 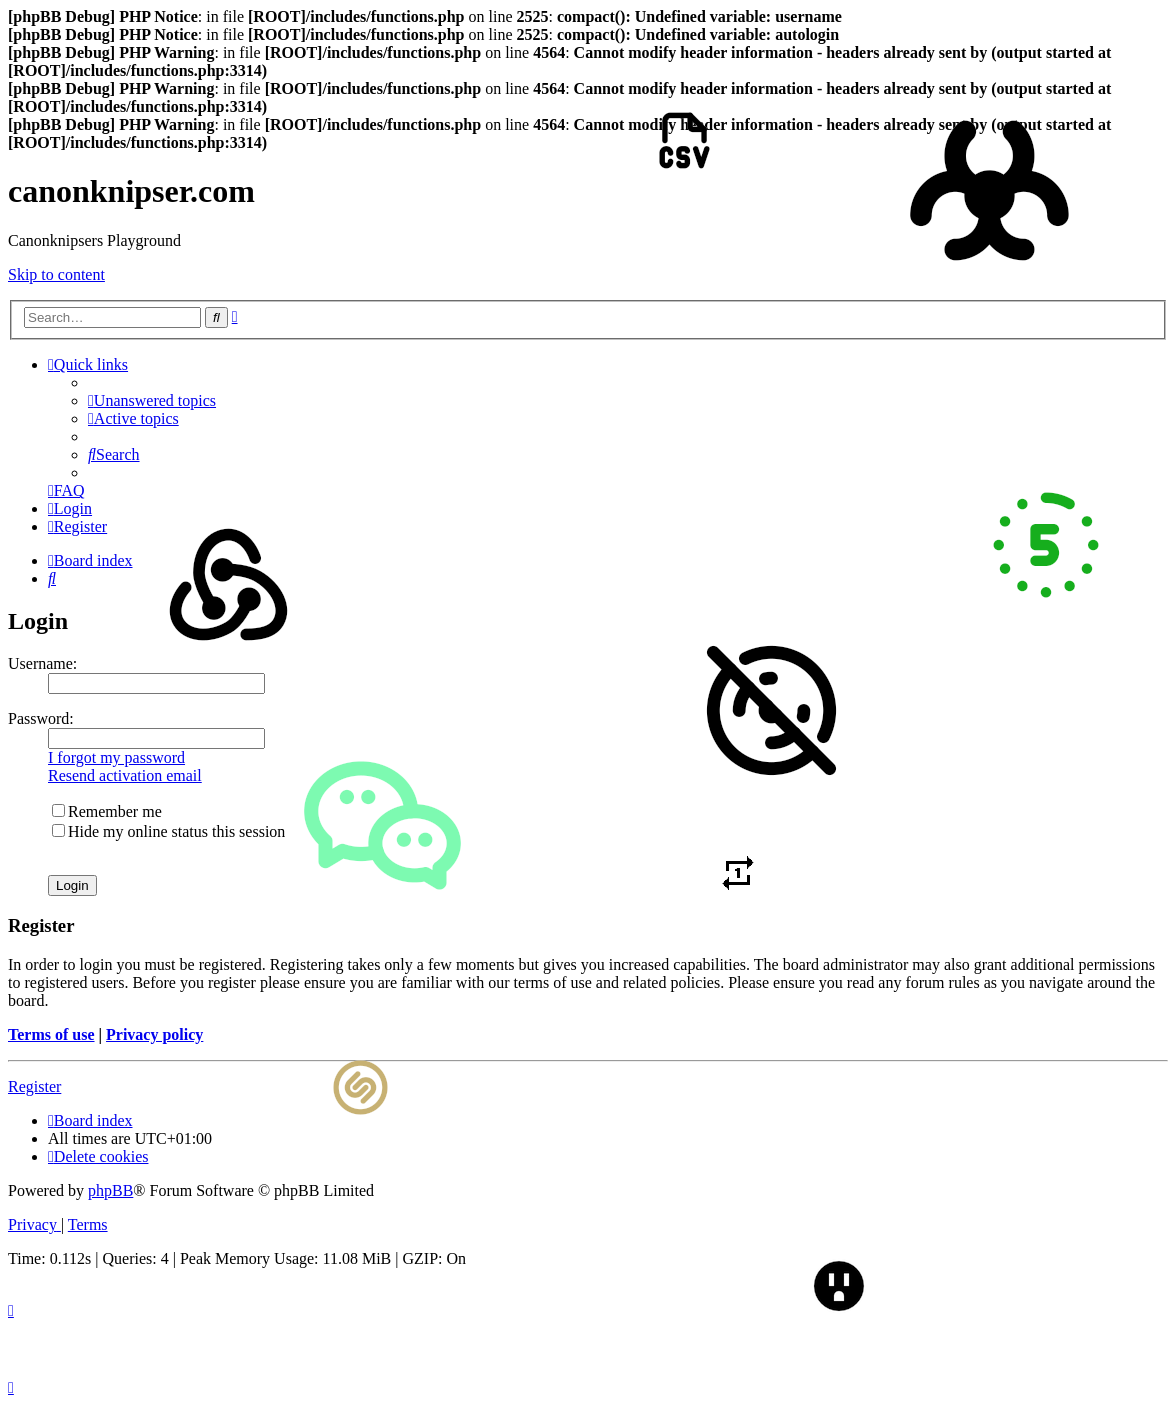 I want to click on redux state management library logo, so click(x=228, y=587).